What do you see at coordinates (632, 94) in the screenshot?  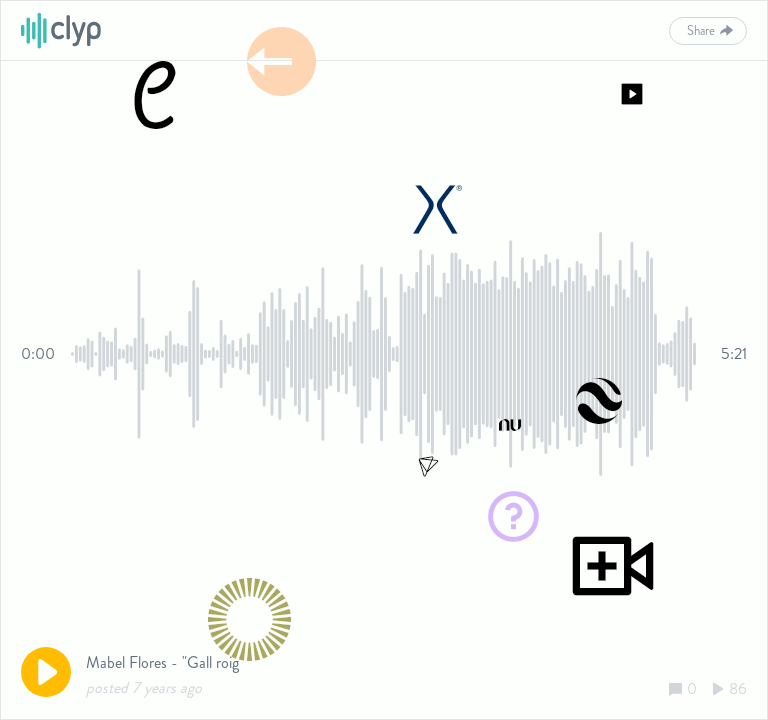 I see `play video content` at bounding box center [632, 94].